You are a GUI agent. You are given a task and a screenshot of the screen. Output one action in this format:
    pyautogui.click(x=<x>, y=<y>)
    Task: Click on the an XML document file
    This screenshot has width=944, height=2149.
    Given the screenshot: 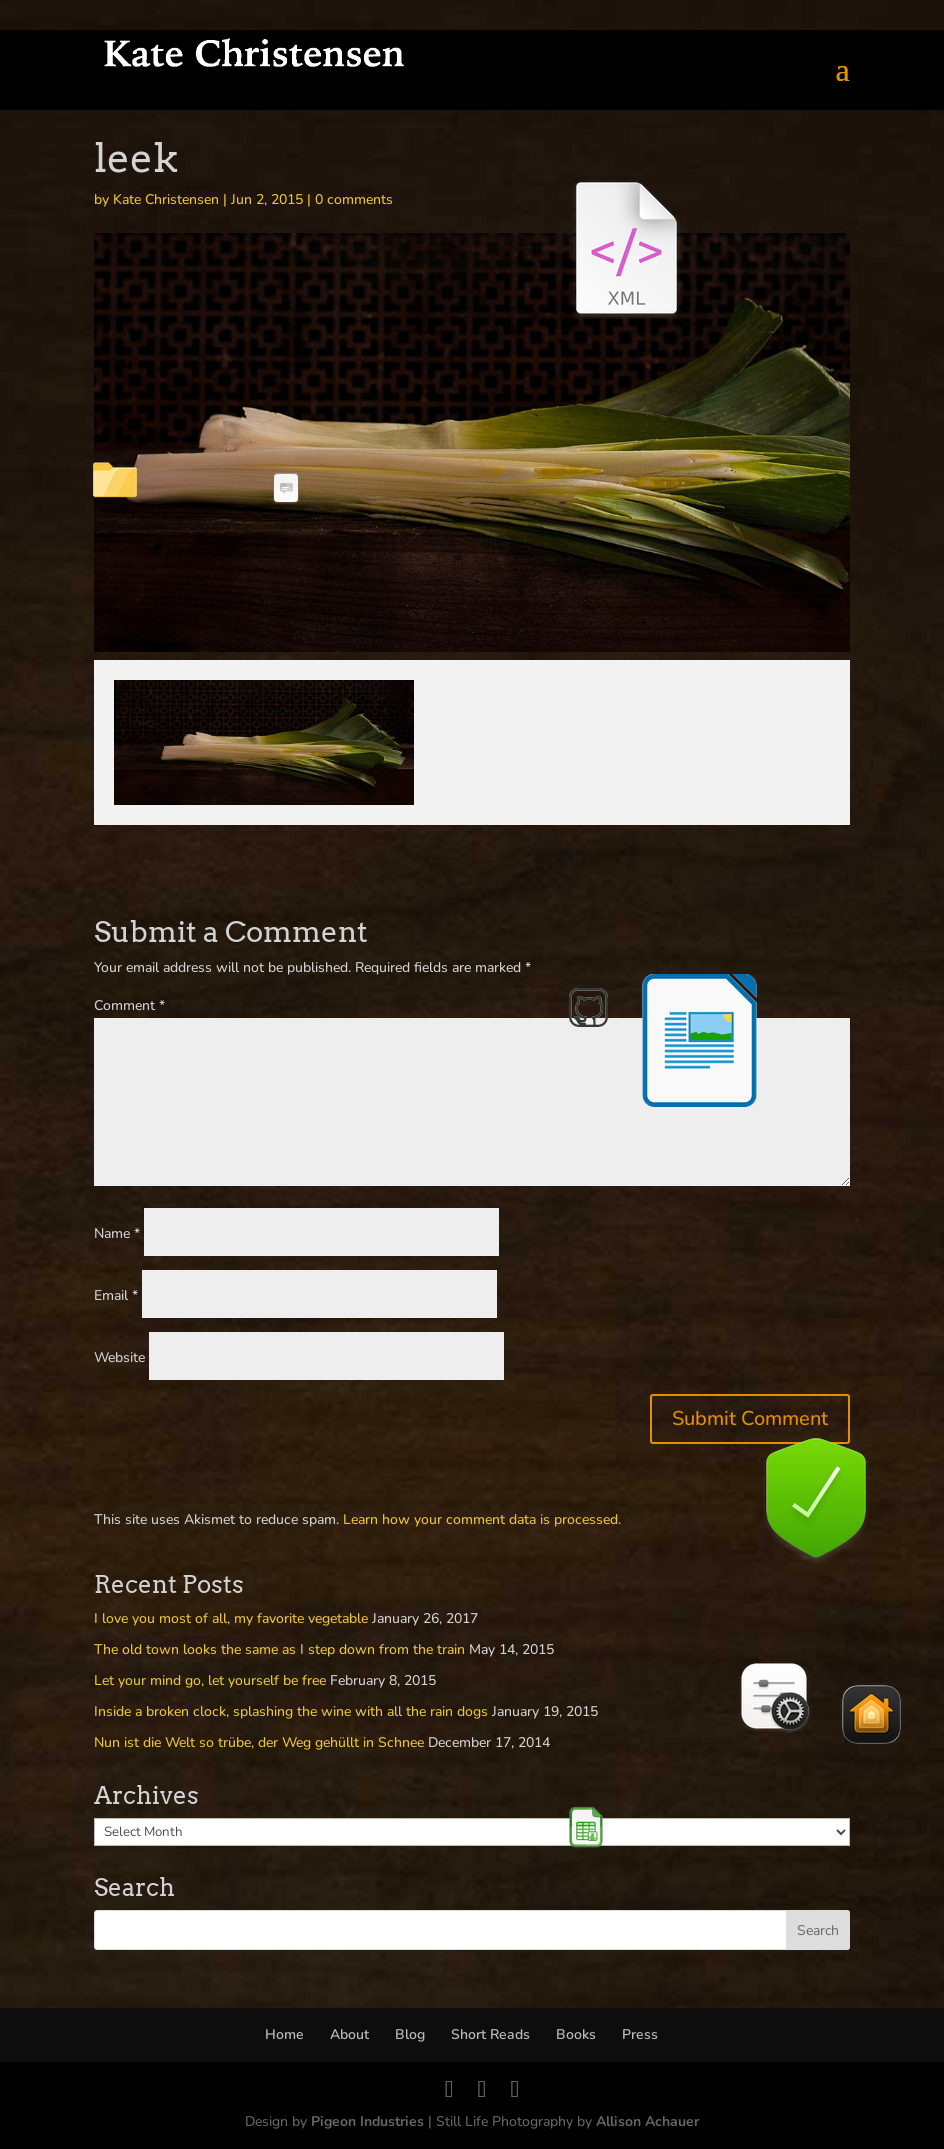 What is the action you would take?
    pyautogui.click(x=626, y=250)
    